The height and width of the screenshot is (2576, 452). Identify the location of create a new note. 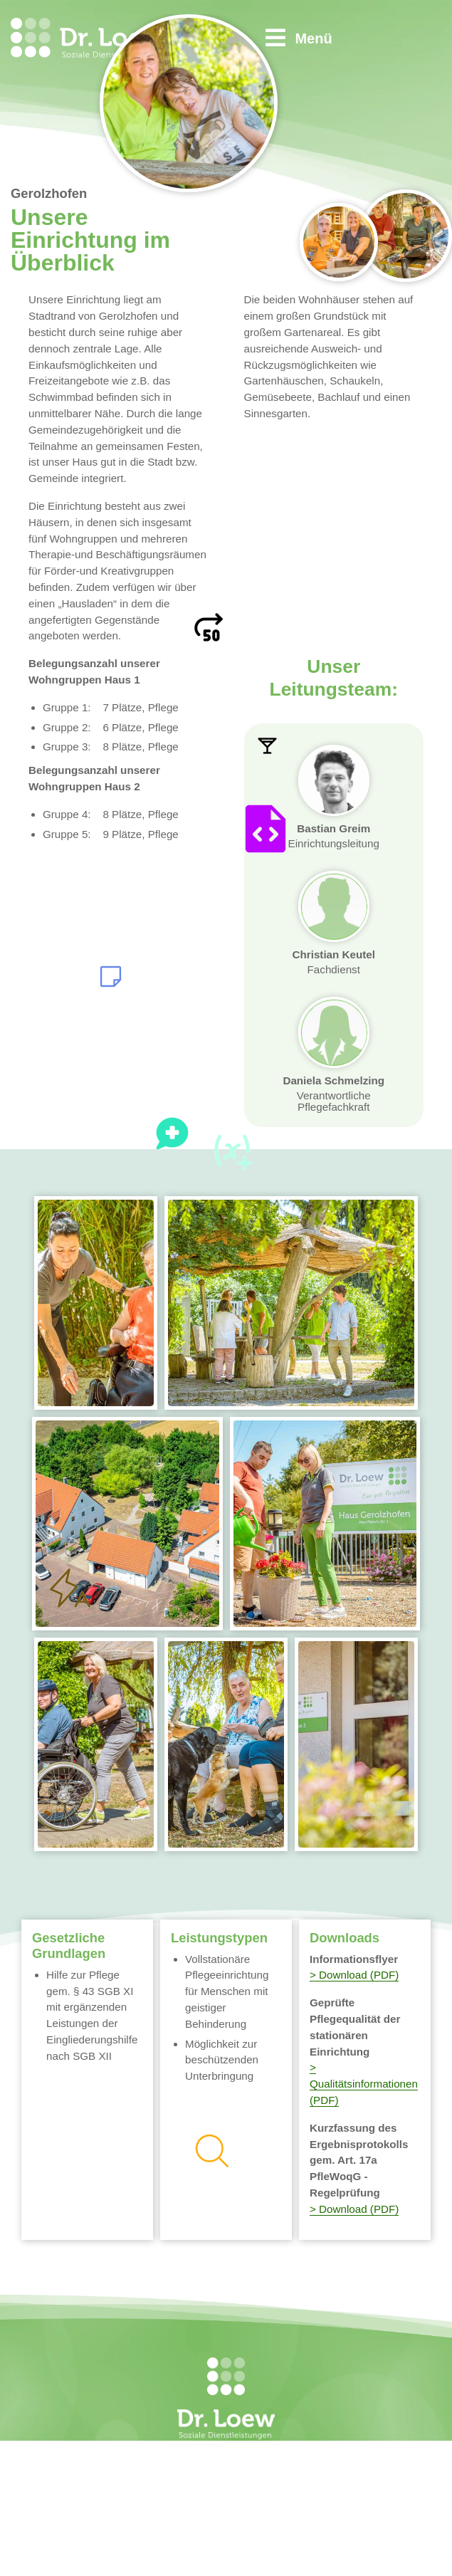
(110, 976).